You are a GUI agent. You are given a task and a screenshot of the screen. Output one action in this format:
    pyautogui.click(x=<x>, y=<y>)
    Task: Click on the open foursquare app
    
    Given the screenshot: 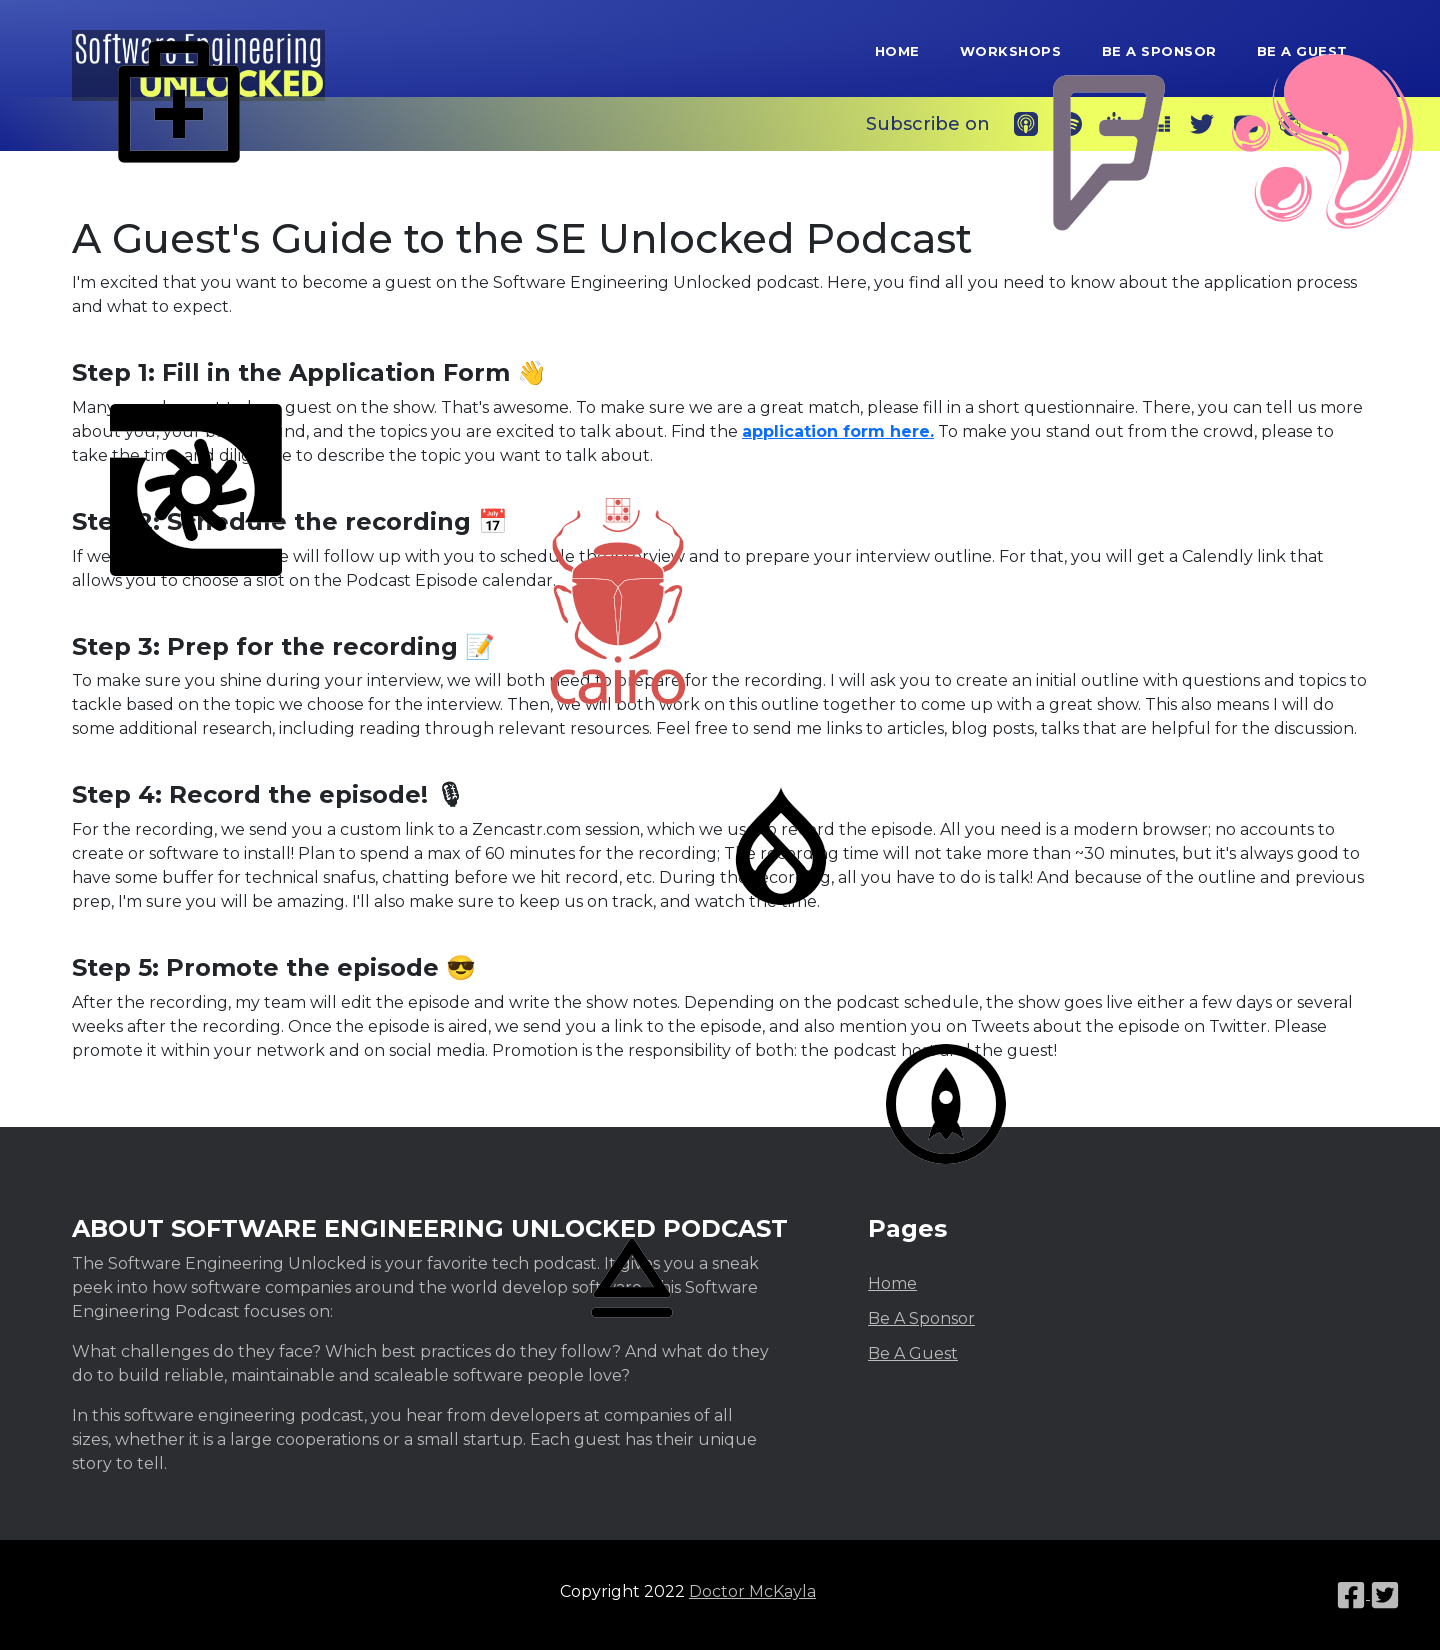 What is the action you would take?
    pyautogui.click(x=1109, y=152)
    